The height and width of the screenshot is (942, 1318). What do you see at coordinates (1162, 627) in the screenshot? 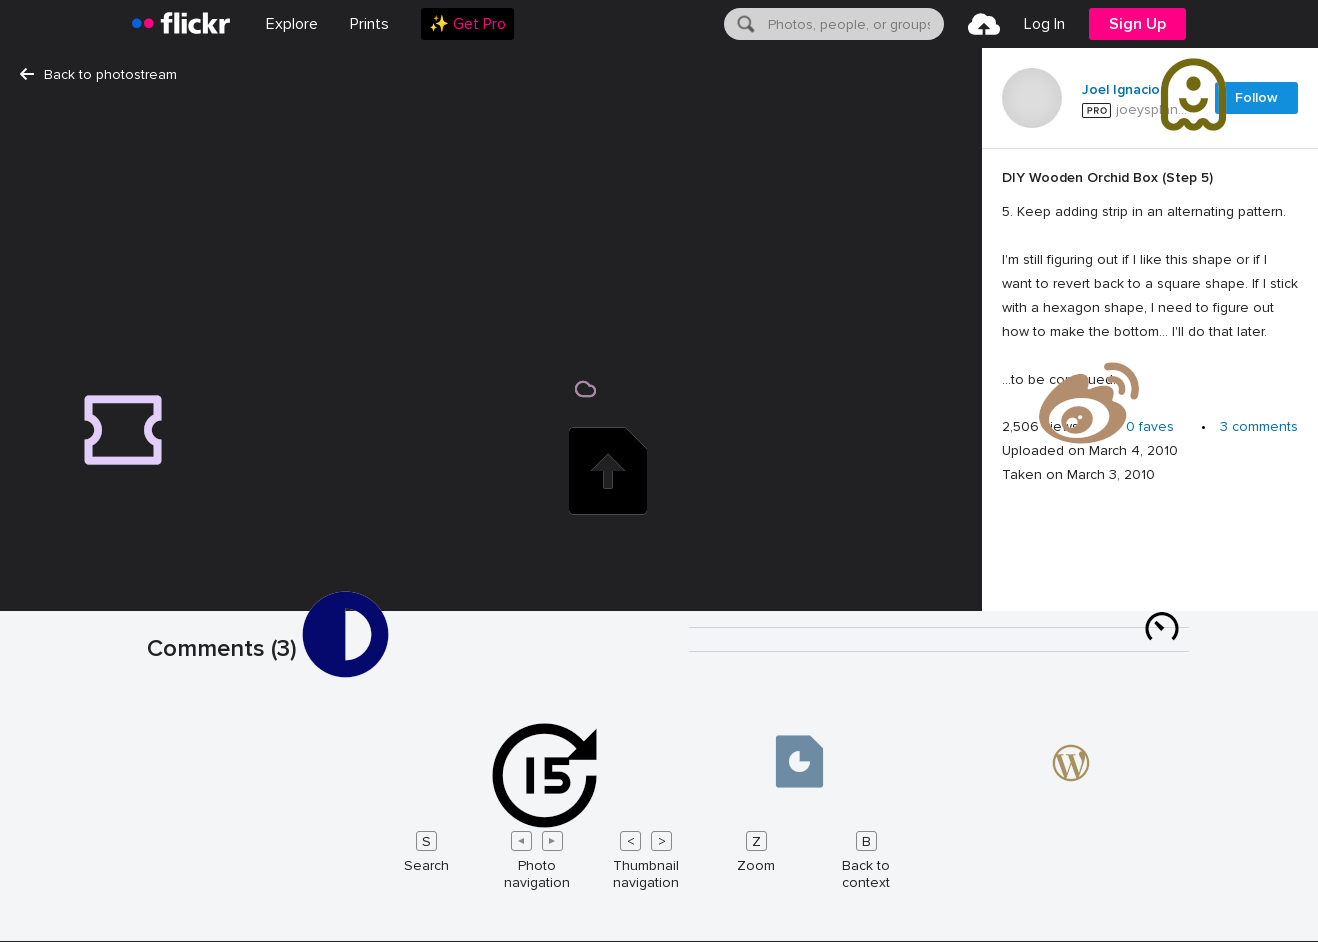
I see `reduce playback speed` at bounding box center [1162, 627].